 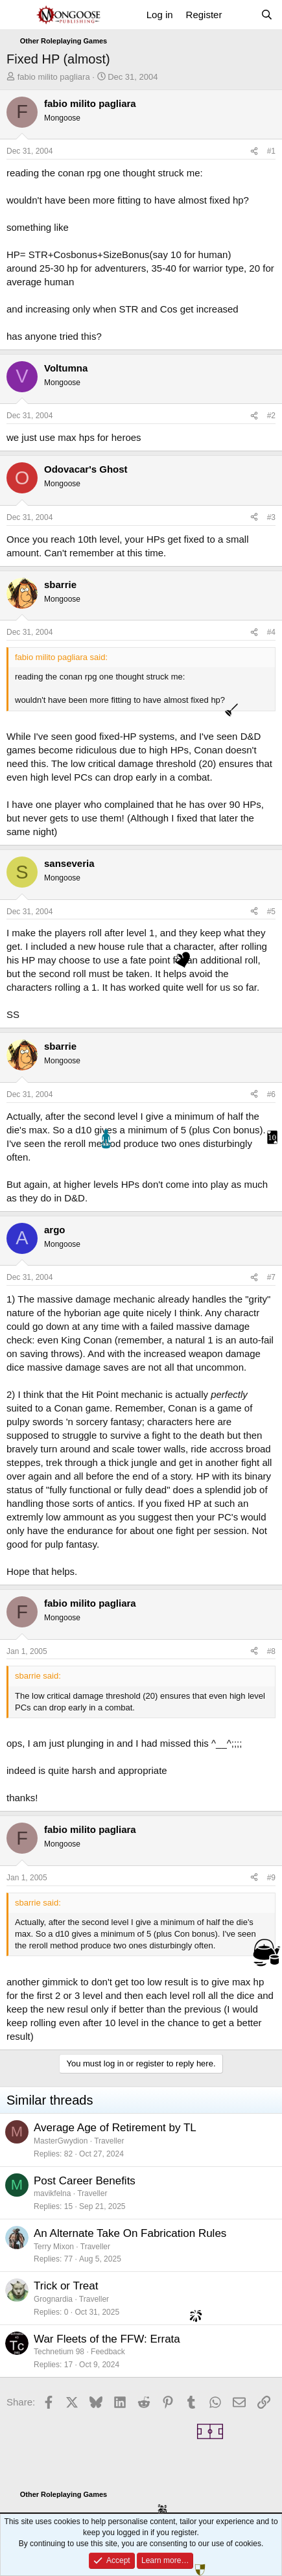 What do you see at coordinates (210, 2431) in the screenshot?
I see `view soccer field or pitch layout` at bounding box center [210, 2431].